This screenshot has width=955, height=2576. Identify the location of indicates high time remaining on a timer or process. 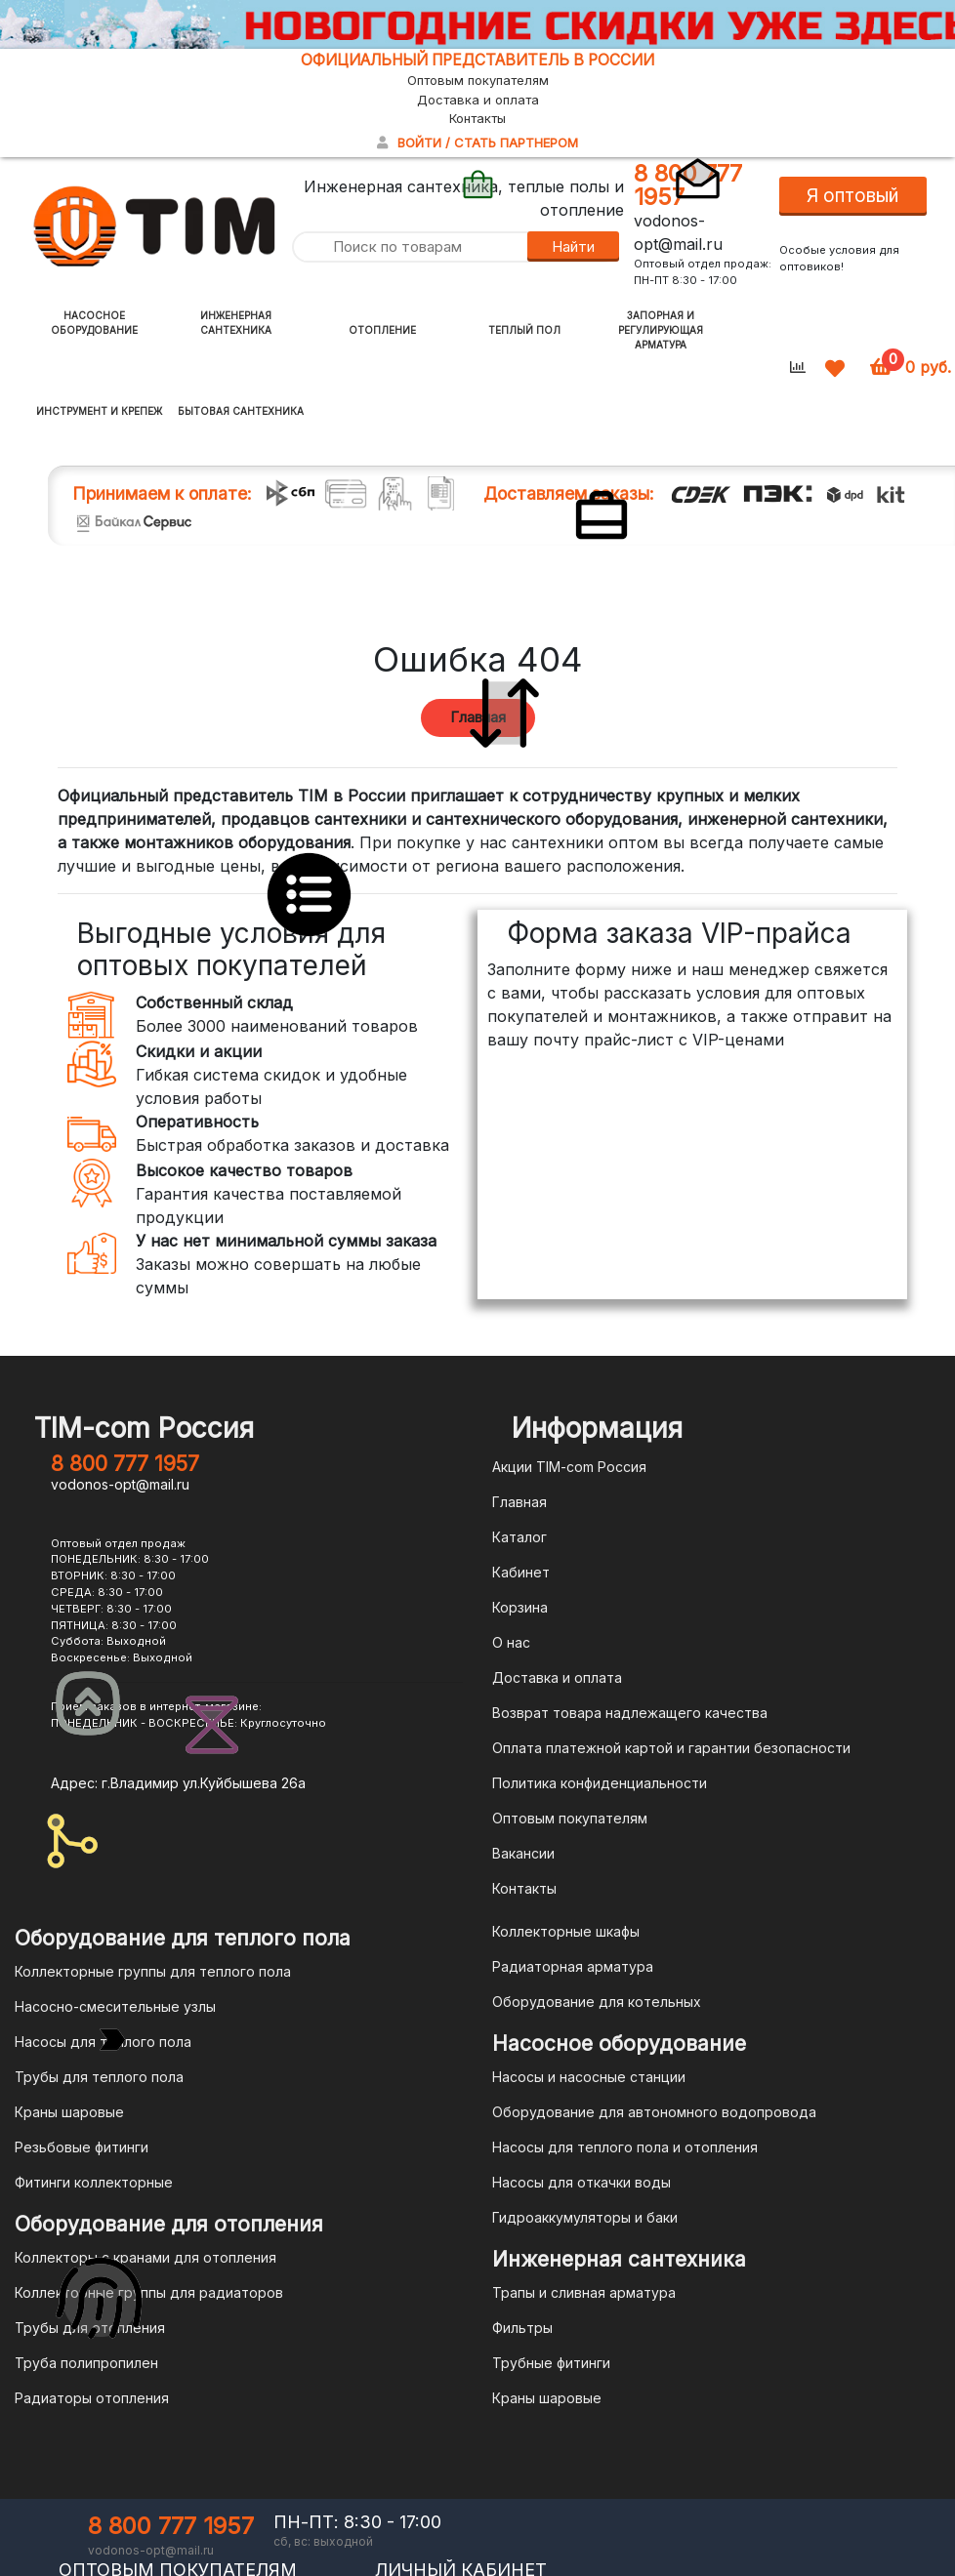
(212, 1725).